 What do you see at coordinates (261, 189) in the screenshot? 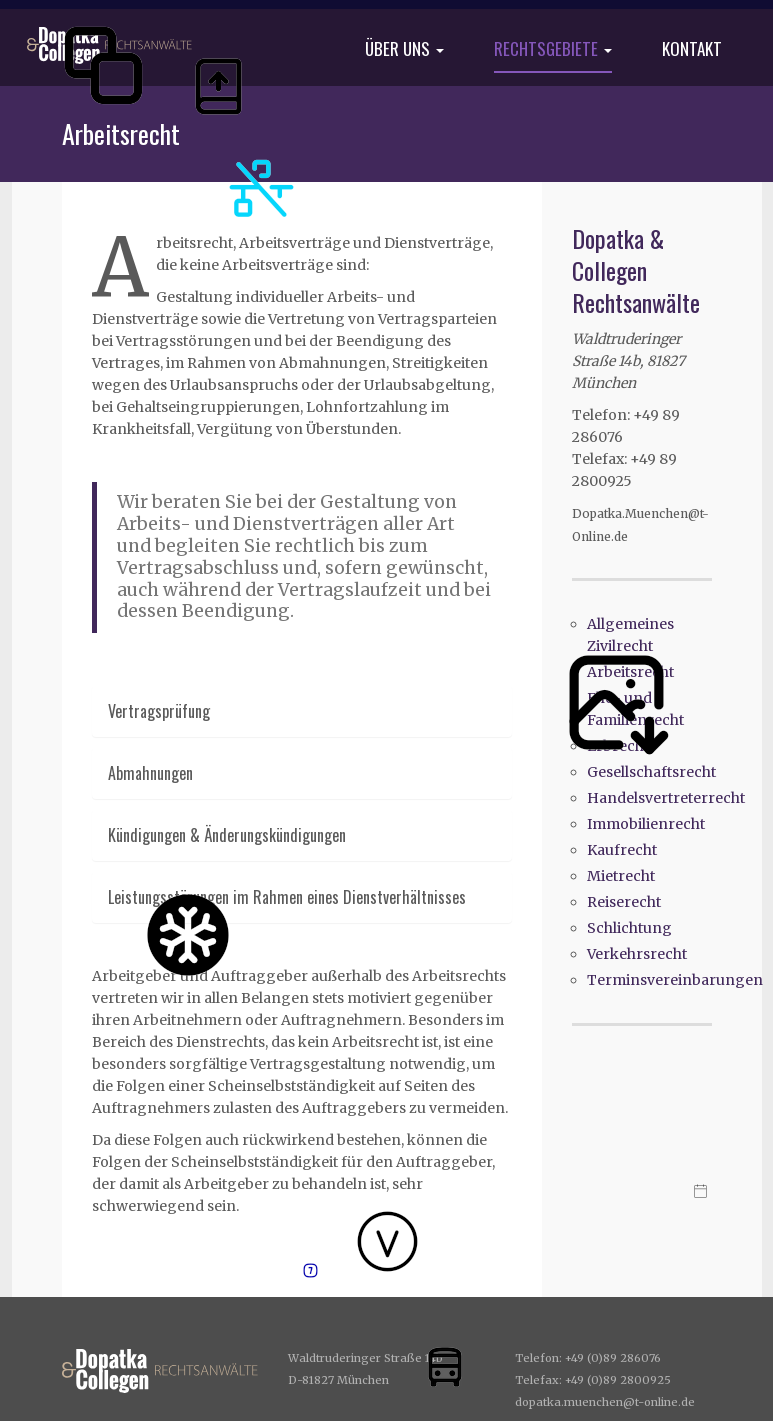
I see `network connection unavailable` at bounding box center [261, 189].